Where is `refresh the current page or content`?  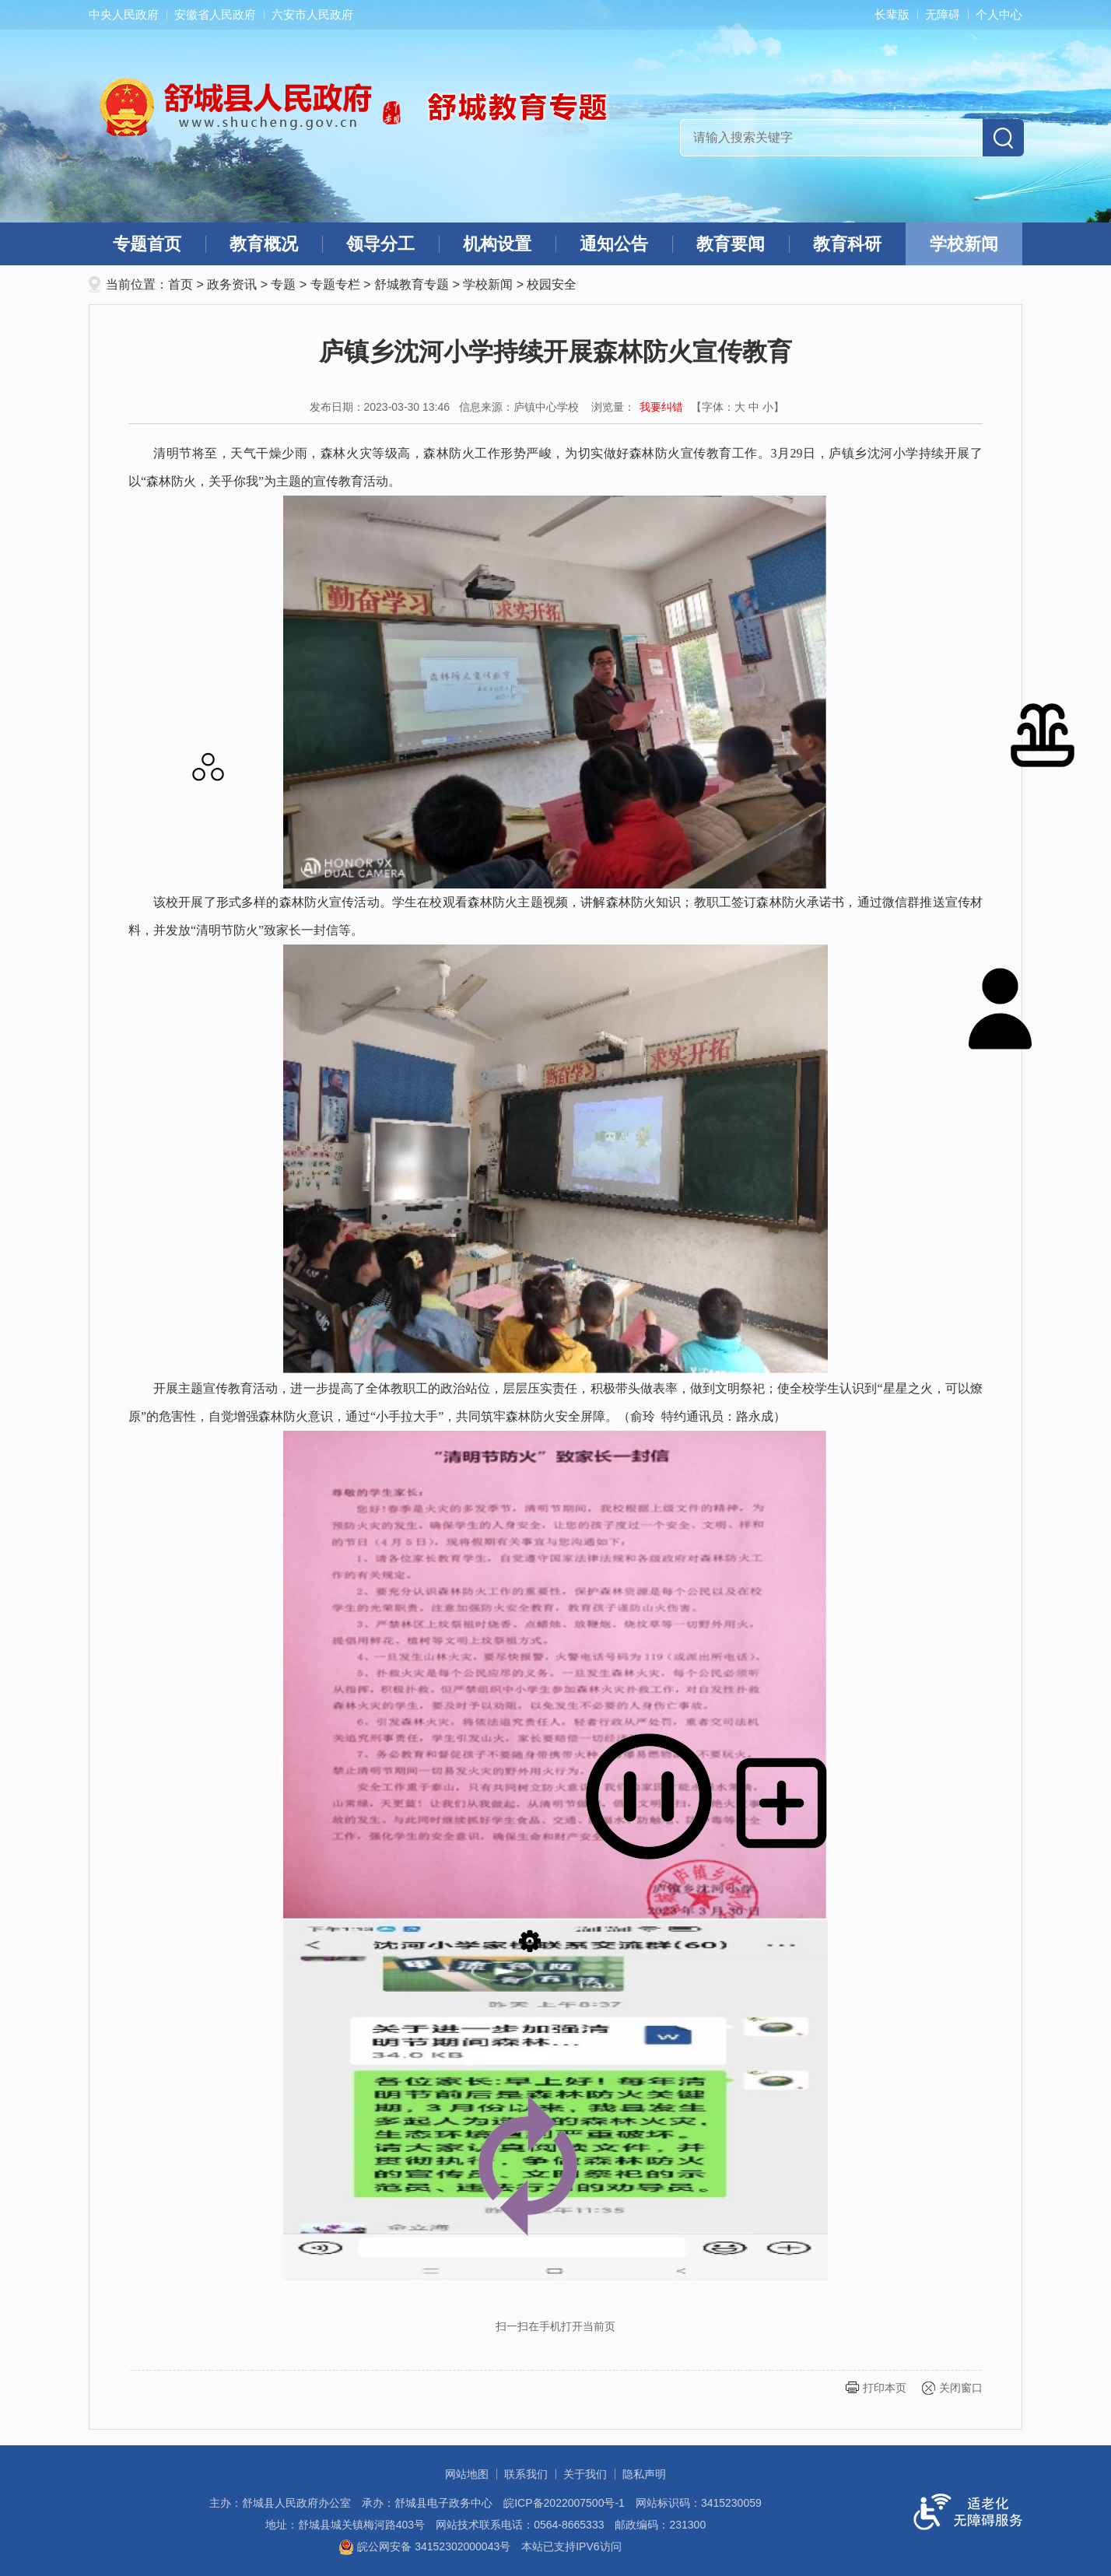 refresh the current page or content is located at coordinates (527, 2165).